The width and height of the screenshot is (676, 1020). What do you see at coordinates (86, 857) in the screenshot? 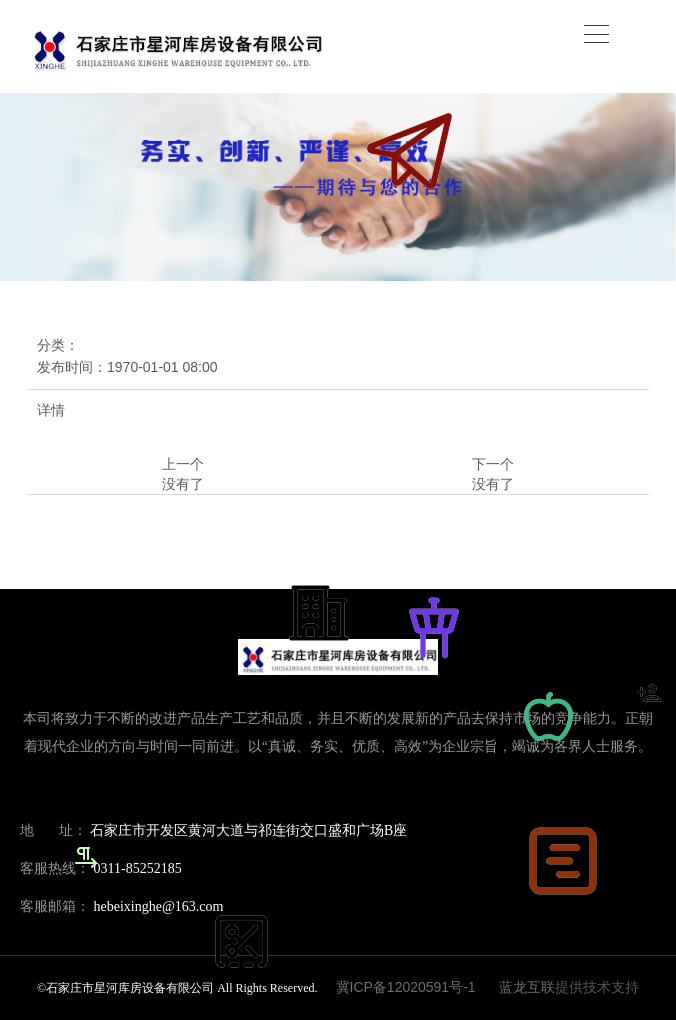
I see `move paragraph to the right` at bounding box center [86, 857].